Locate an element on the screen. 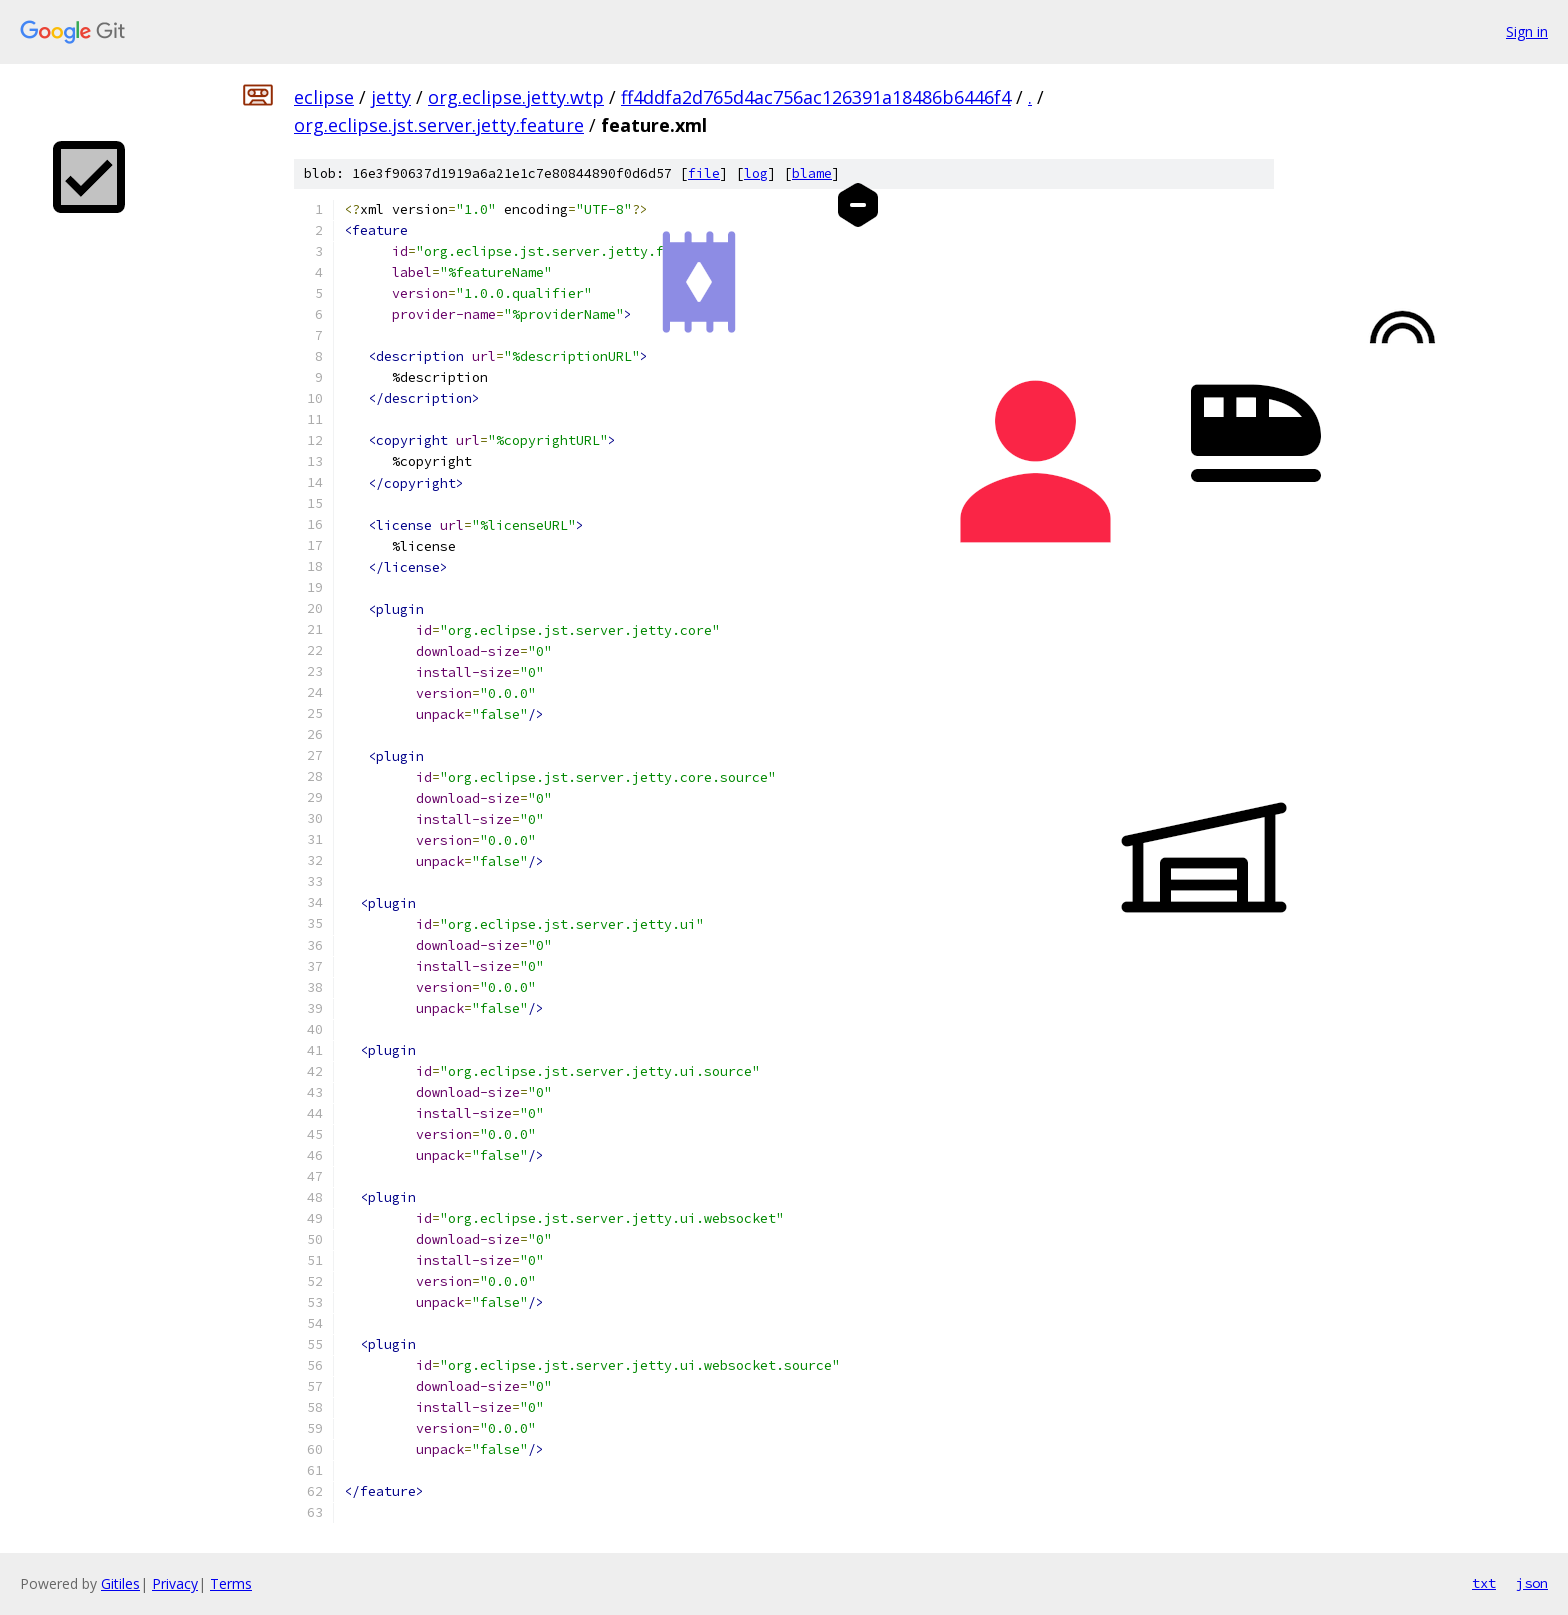 This screenshot has width=1568, height=1615. access photo filters or visual effects is located at coordinates (1402, 328).